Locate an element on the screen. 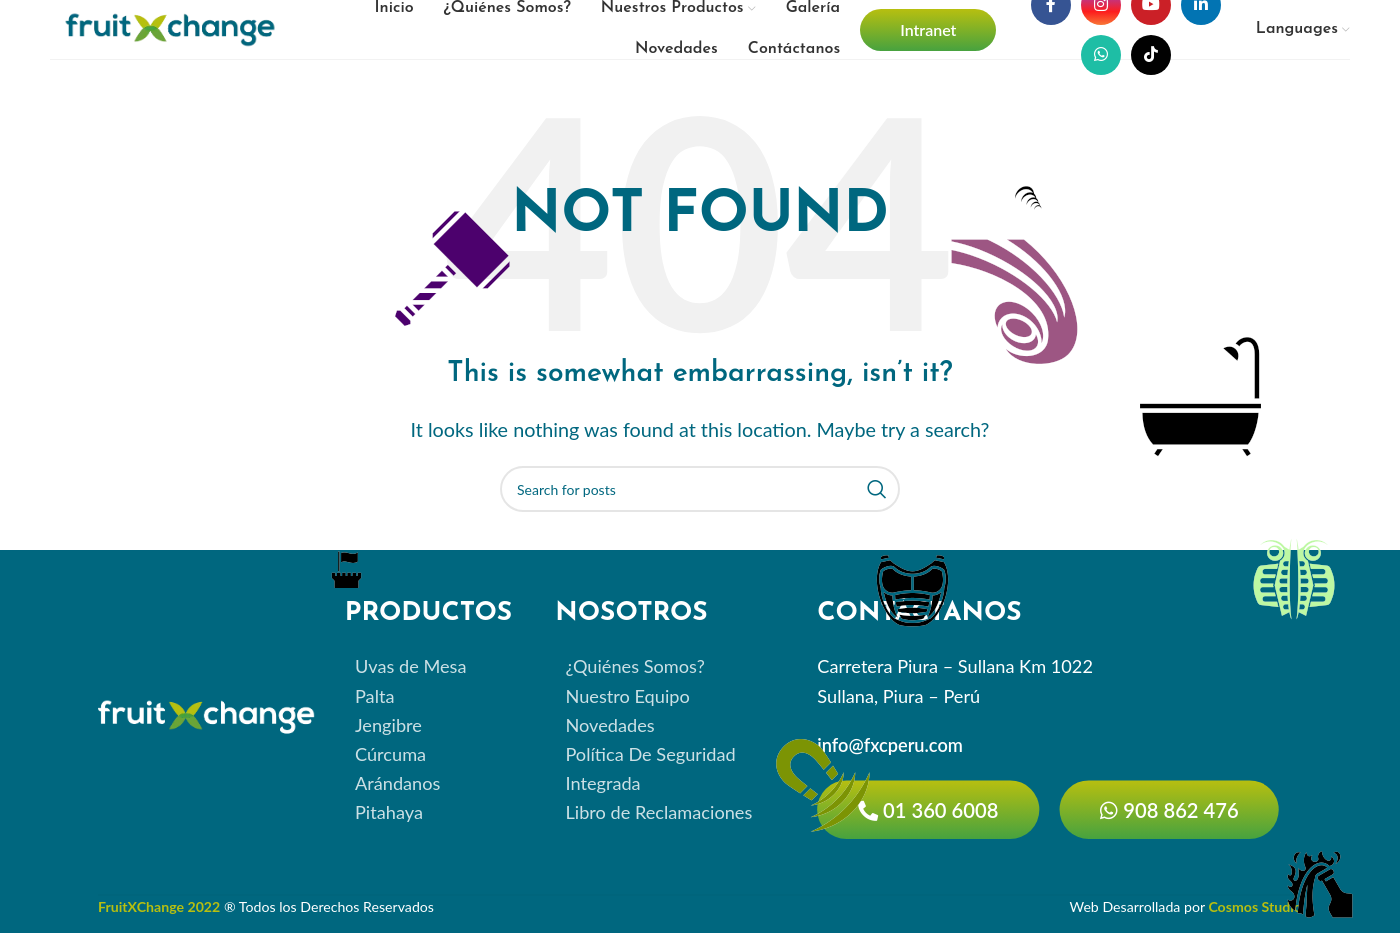 This screenshot has width=1400, height=933. indicates loading or processing in progress is located at coordinates (1013, 301).